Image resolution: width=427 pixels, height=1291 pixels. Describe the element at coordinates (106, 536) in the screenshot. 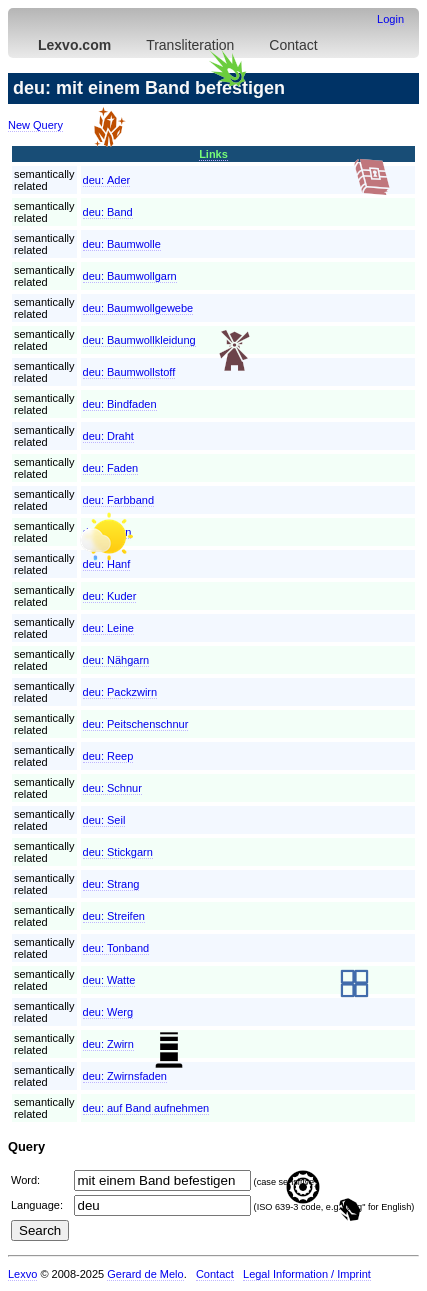

I see `indicates scattered showers with partial sun` at that location.